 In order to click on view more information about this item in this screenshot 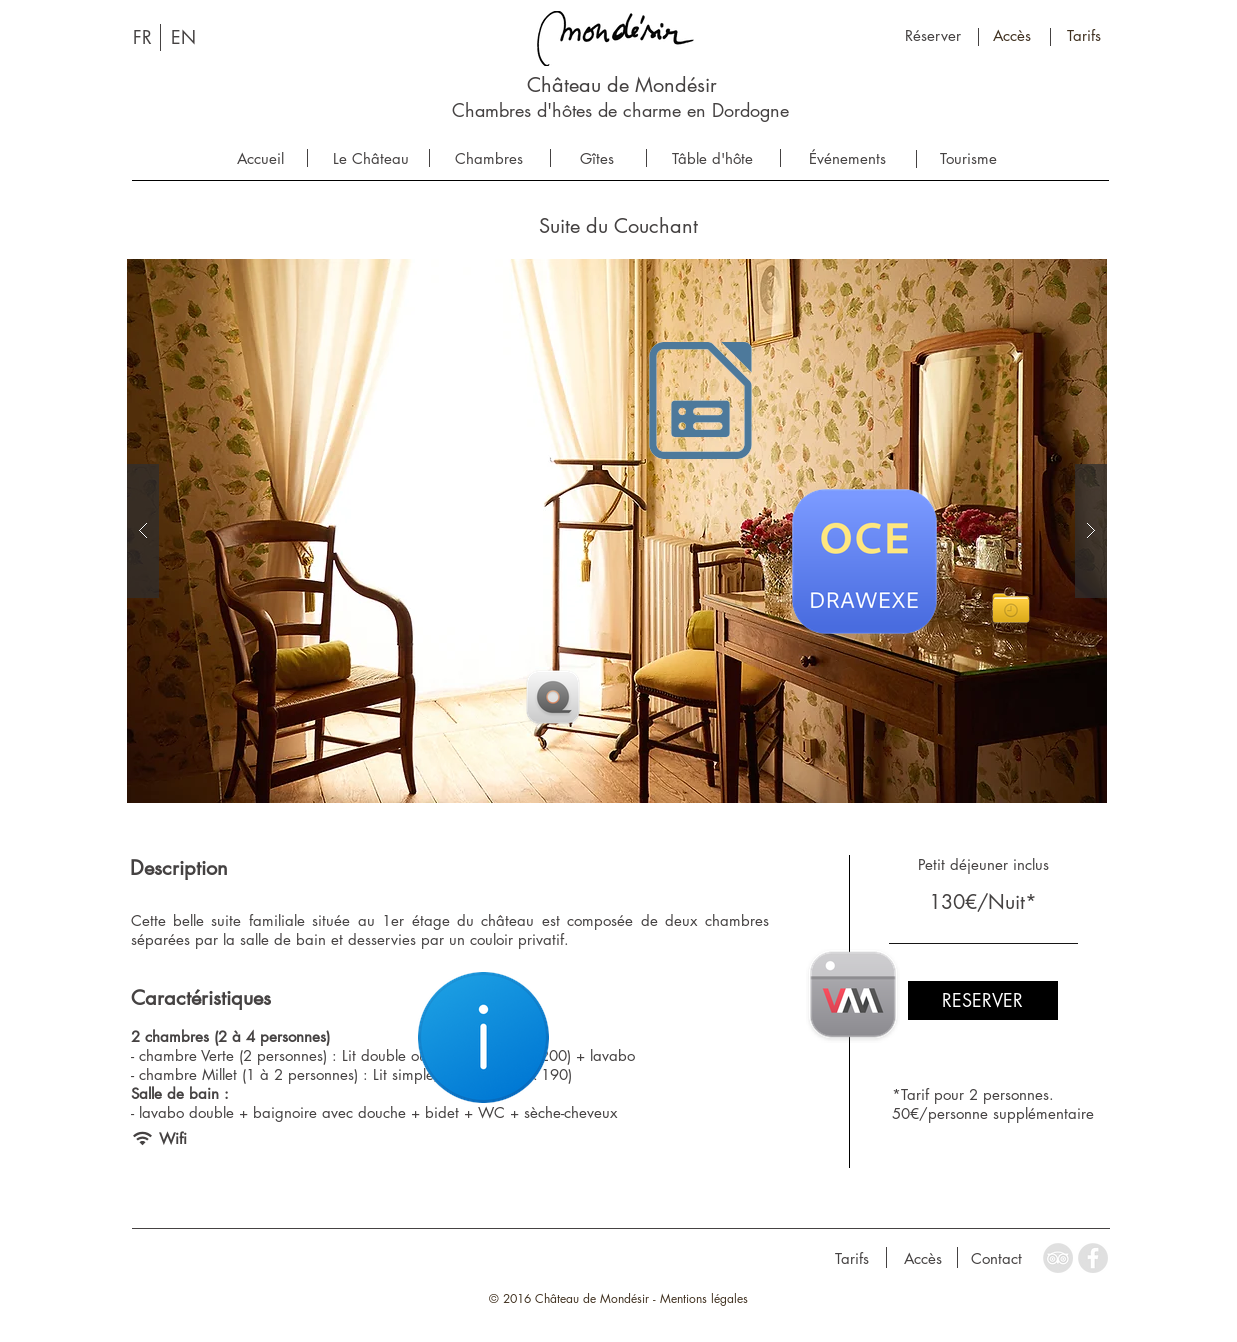, I will do `click(483, 1037)`.